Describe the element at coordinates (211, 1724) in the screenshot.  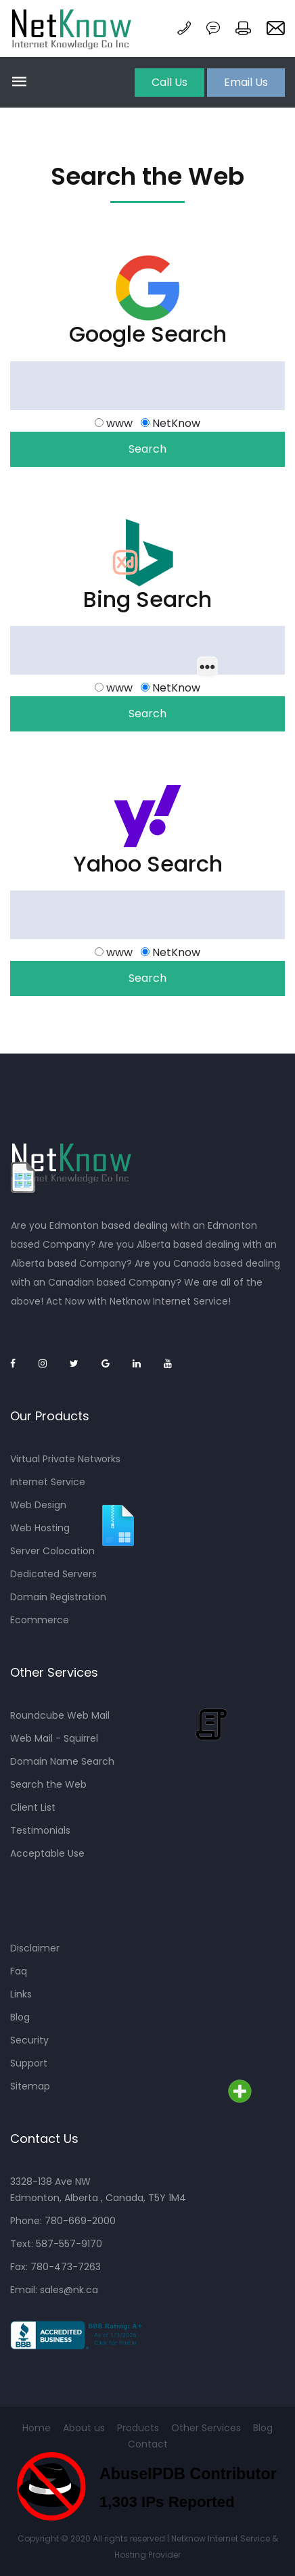
I see `view license or terms of service` at that location.